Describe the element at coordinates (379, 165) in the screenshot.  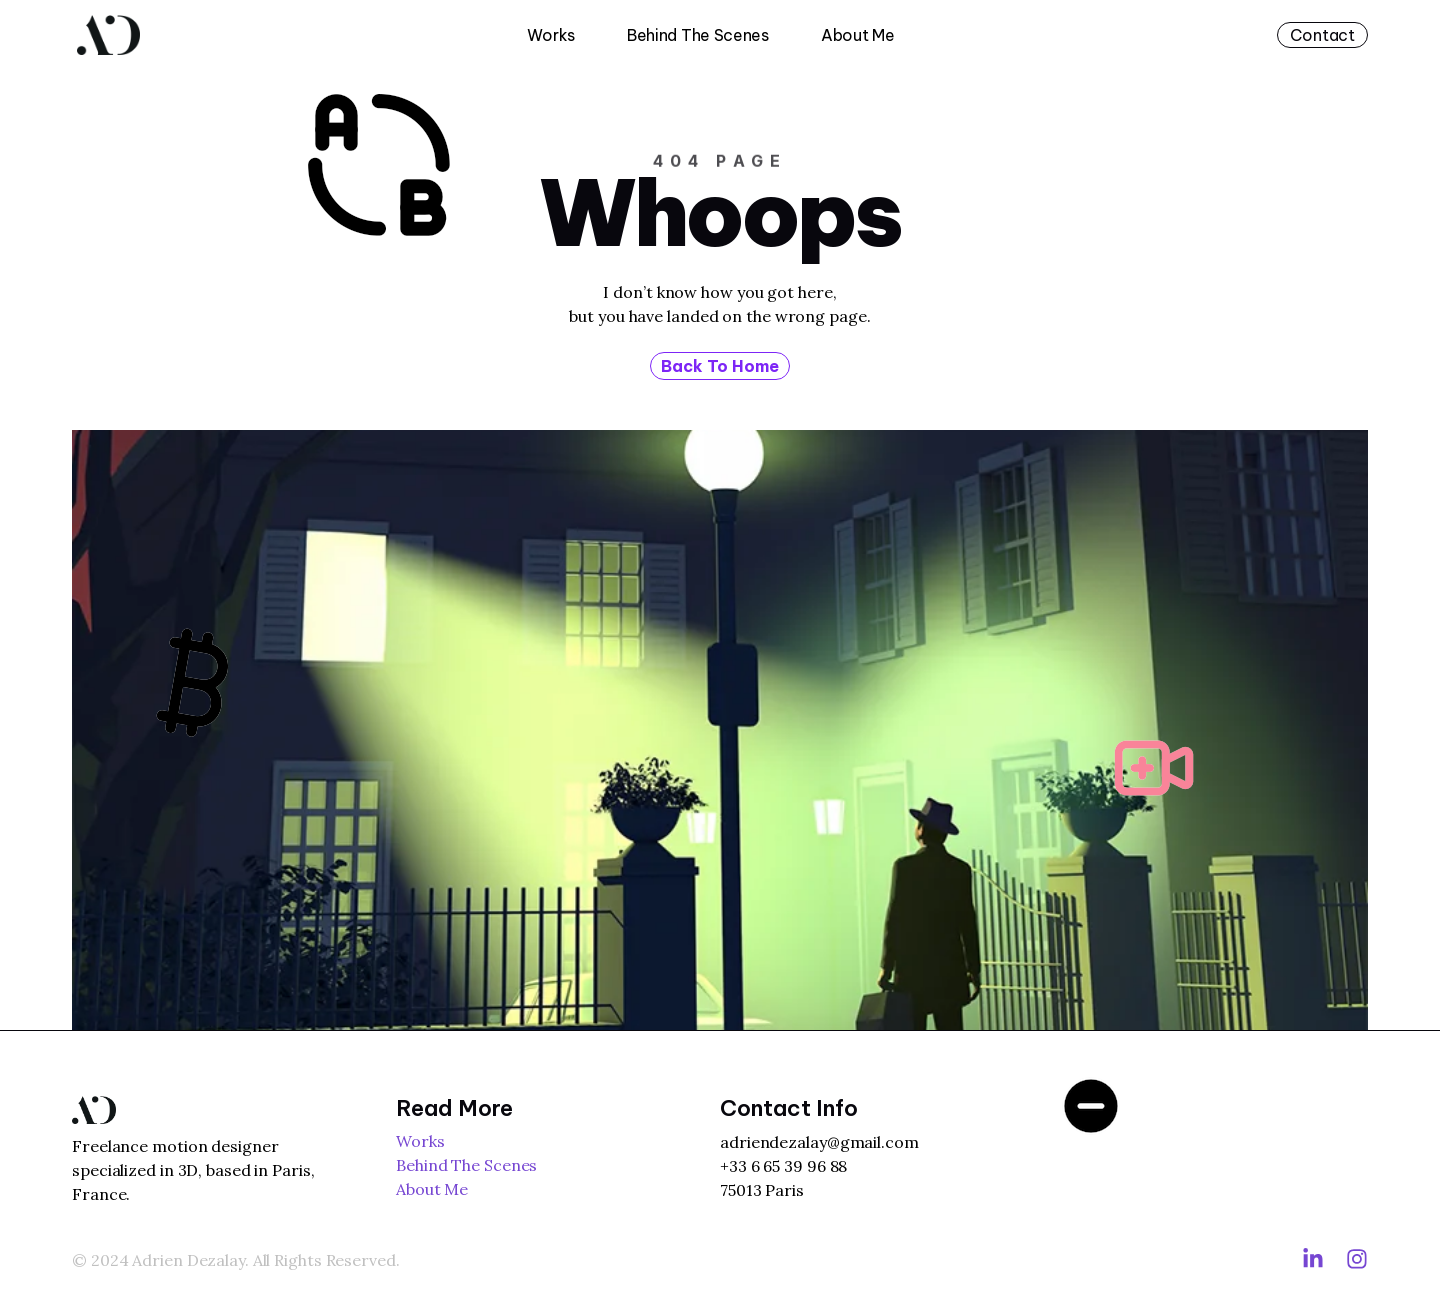
I see `switch between option A and option B` at that location.